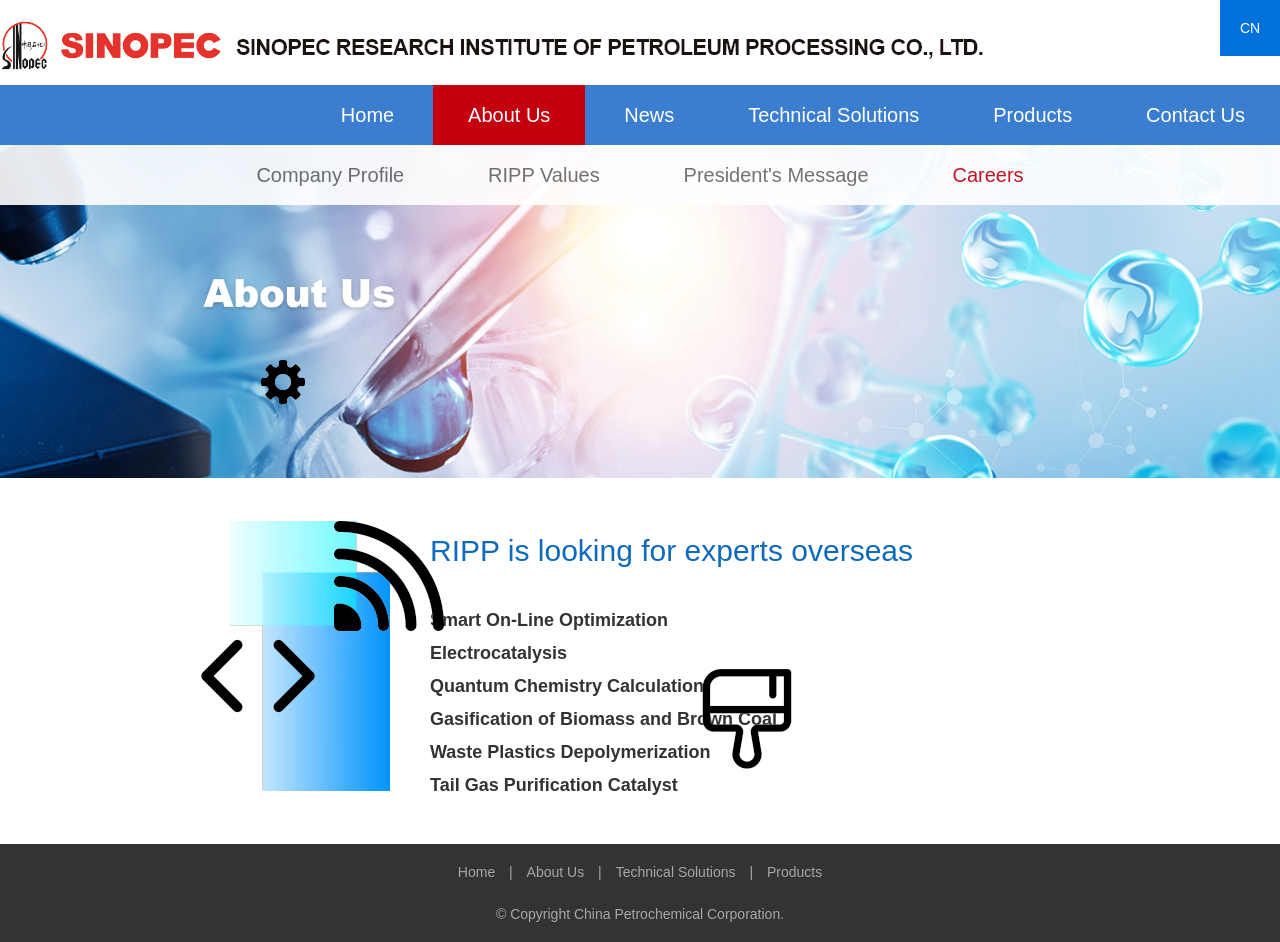 This screenshot has width=1280, height=942. What do you see at coordinates (258, 676) in the screenshot?
I see `view or edit source code` at bounding box center [258, 676].